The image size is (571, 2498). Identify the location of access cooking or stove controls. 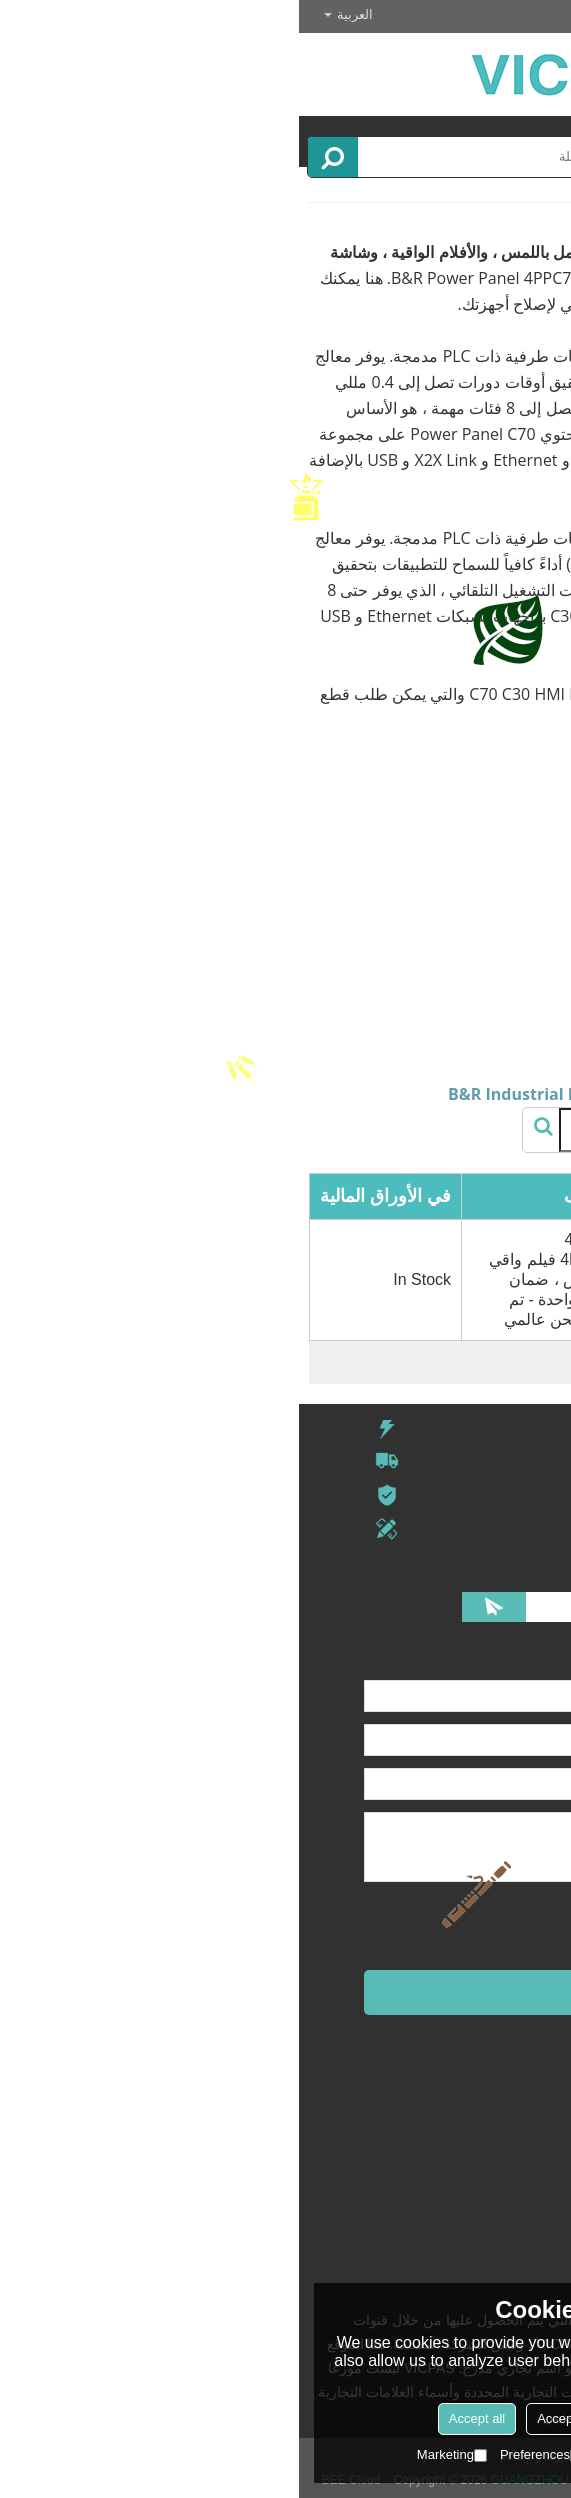
(306, 496).